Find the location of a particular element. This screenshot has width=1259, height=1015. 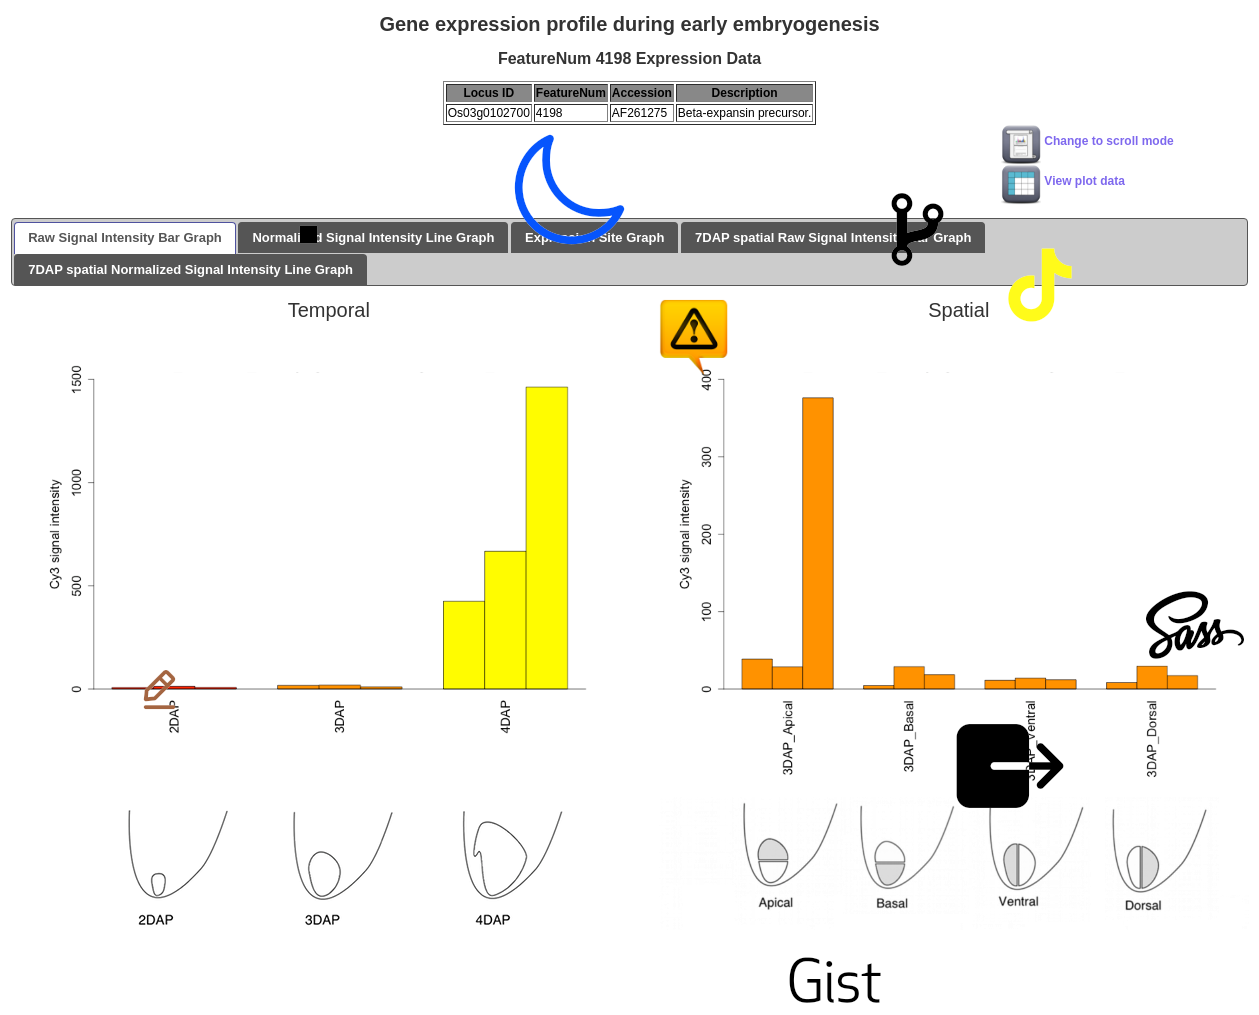

sass stylesheet preprocessor logo is located at coordinates (1195, 625).